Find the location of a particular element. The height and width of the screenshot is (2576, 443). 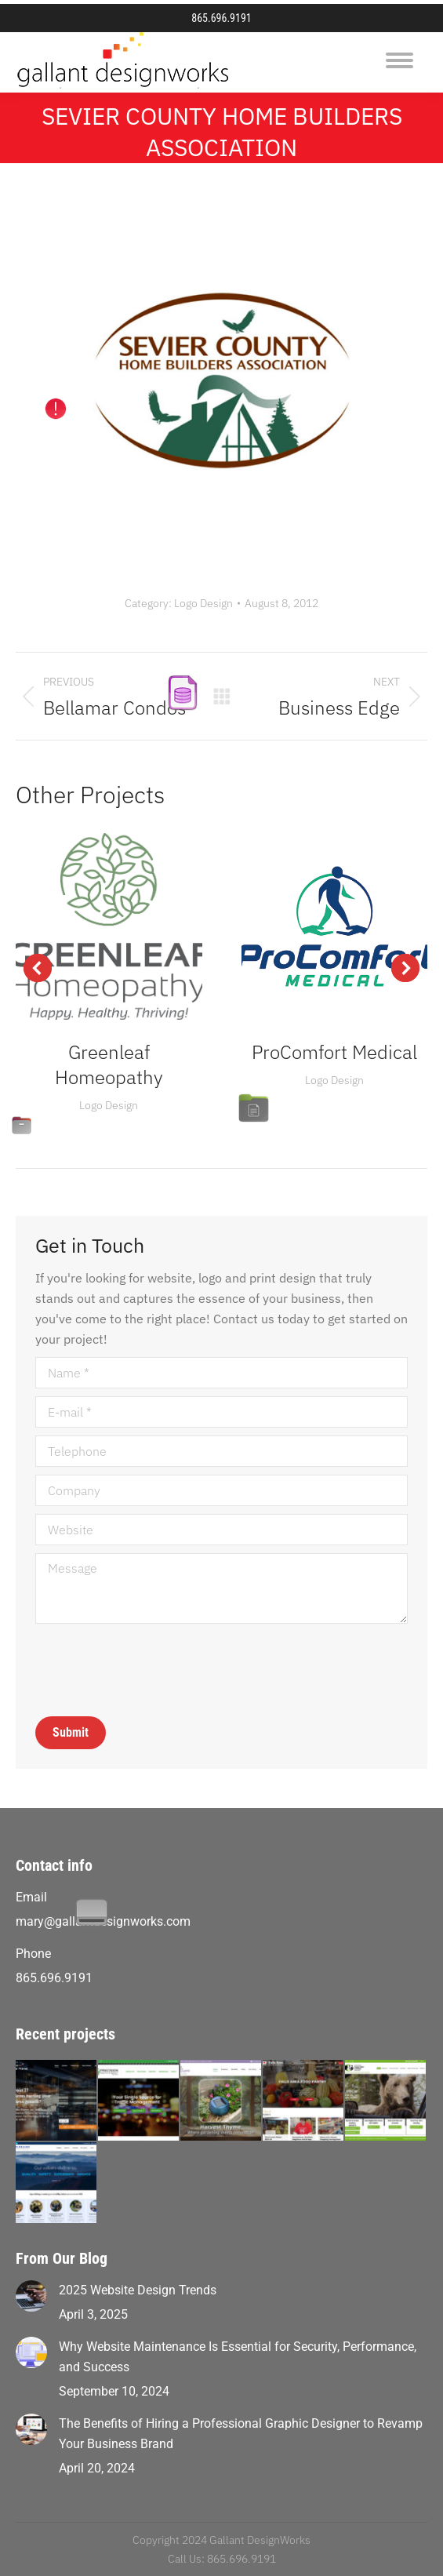

indicates a warning or caution in a dialog is located at coordinates (56, 409).